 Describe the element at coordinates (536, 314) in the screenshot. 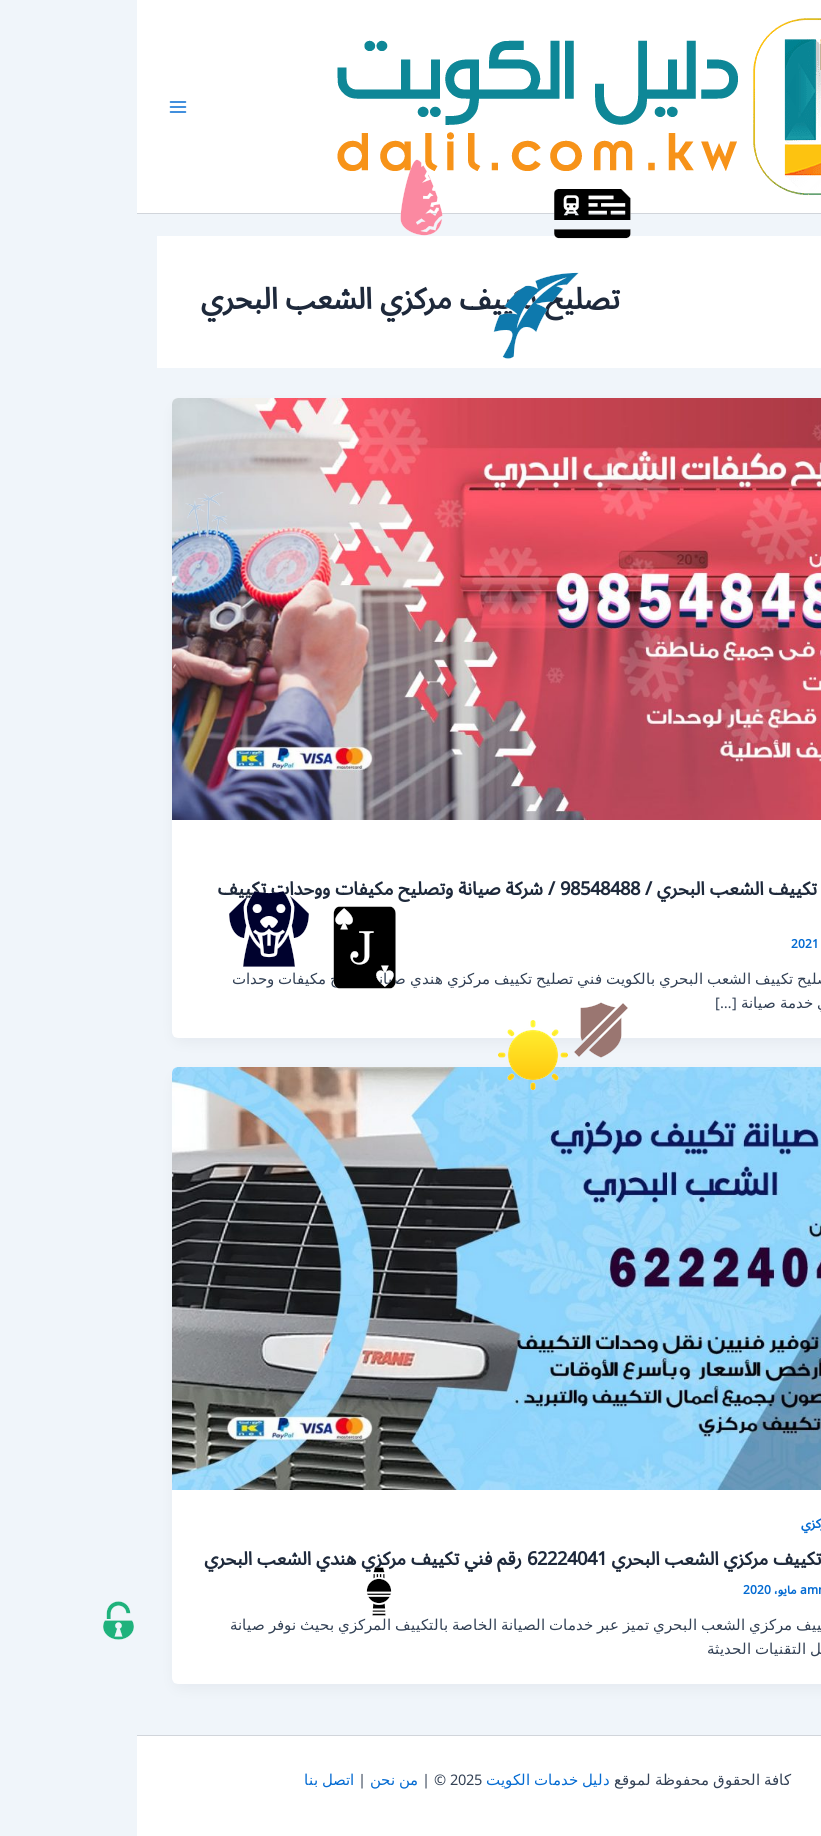

I see `compose a new message or document` at that location.